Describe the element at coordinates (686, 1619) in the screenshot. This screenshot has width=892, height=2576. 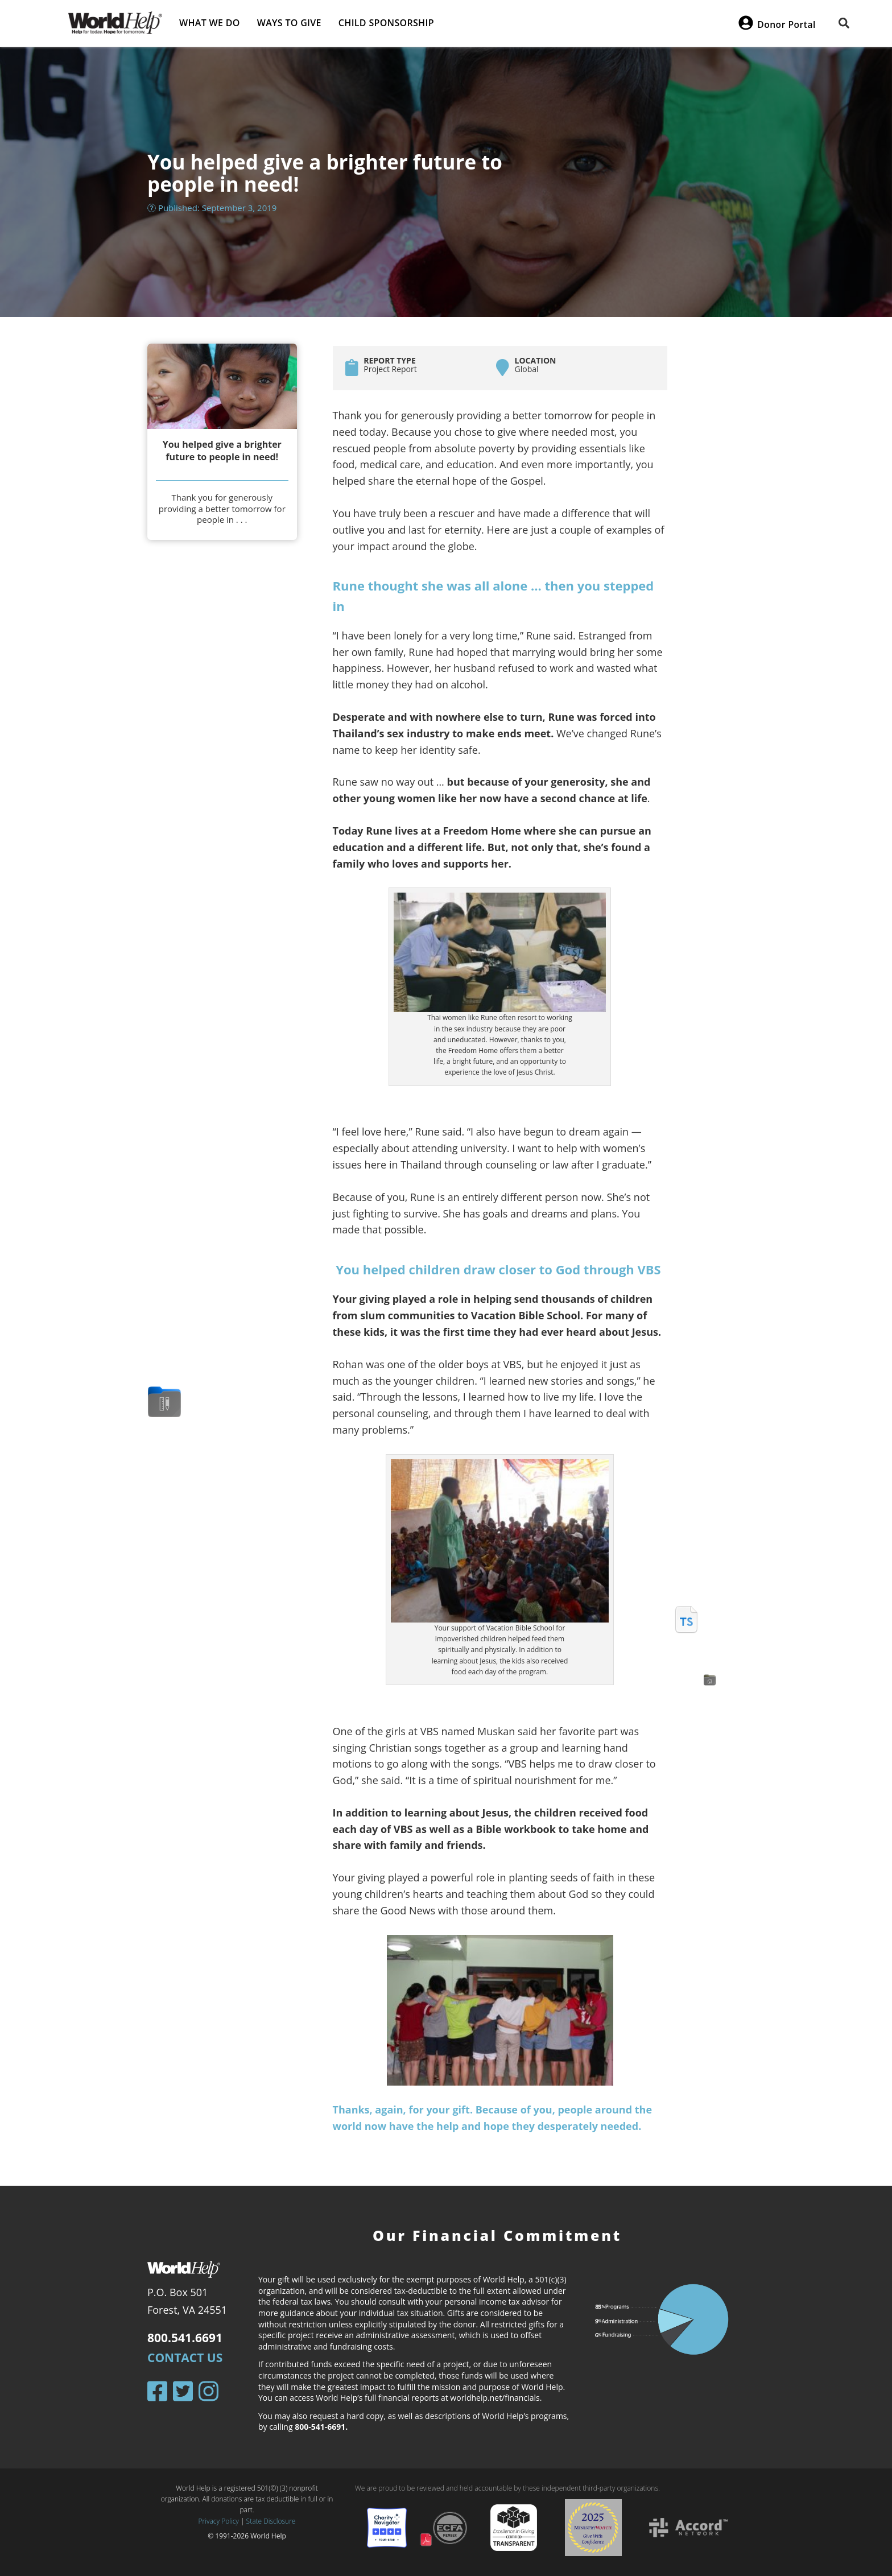
I see `a typescript source code file` at that location.